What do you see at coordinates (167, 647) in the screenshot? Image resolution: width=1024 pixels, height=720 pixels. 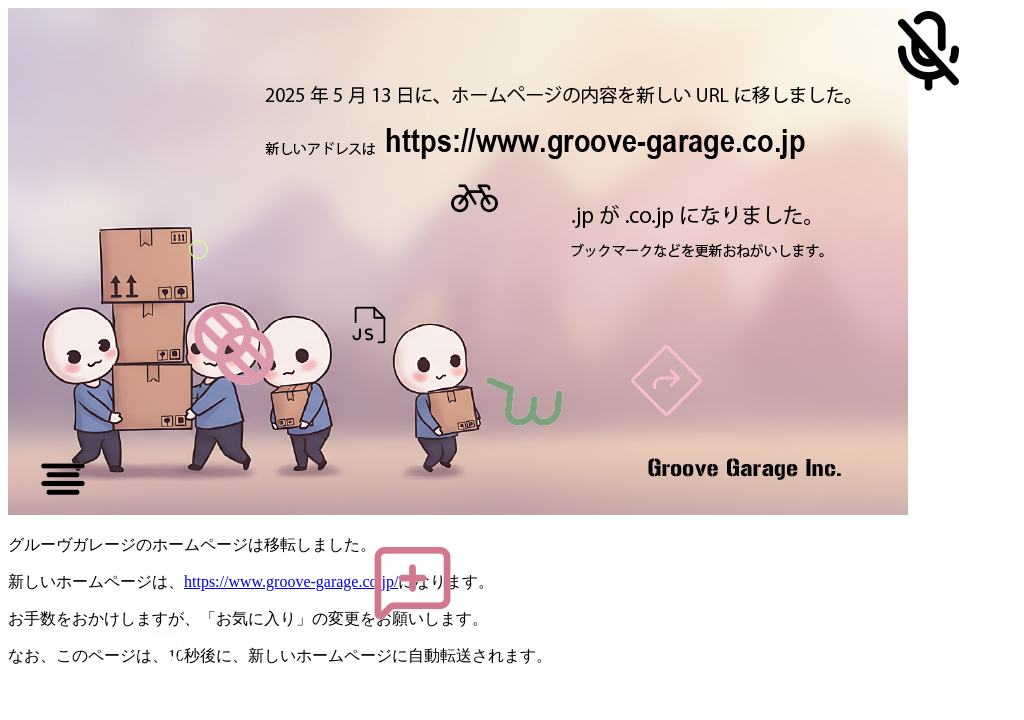 I see `stream content to an external display via airplay` at bounding box center [167, 647].